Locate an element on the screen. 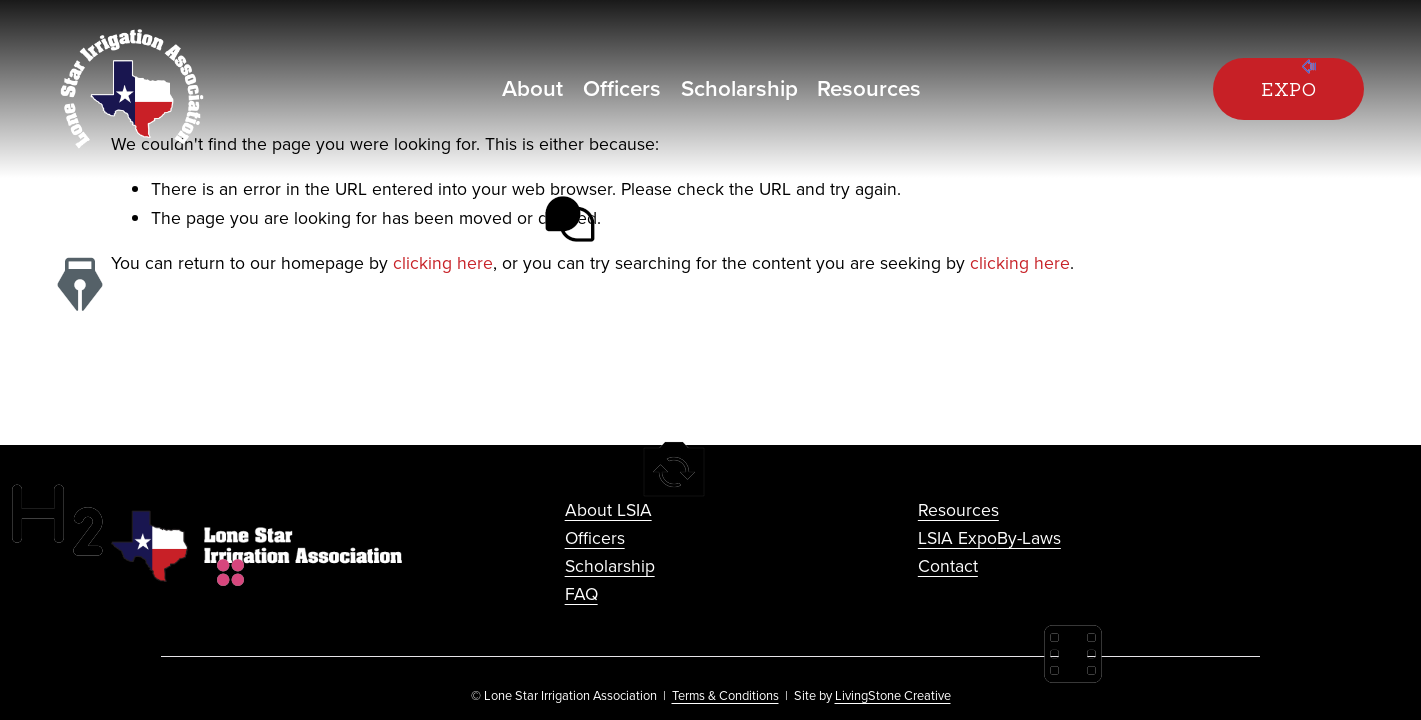  go back to the beginning is located at coordinates (1309, 66).